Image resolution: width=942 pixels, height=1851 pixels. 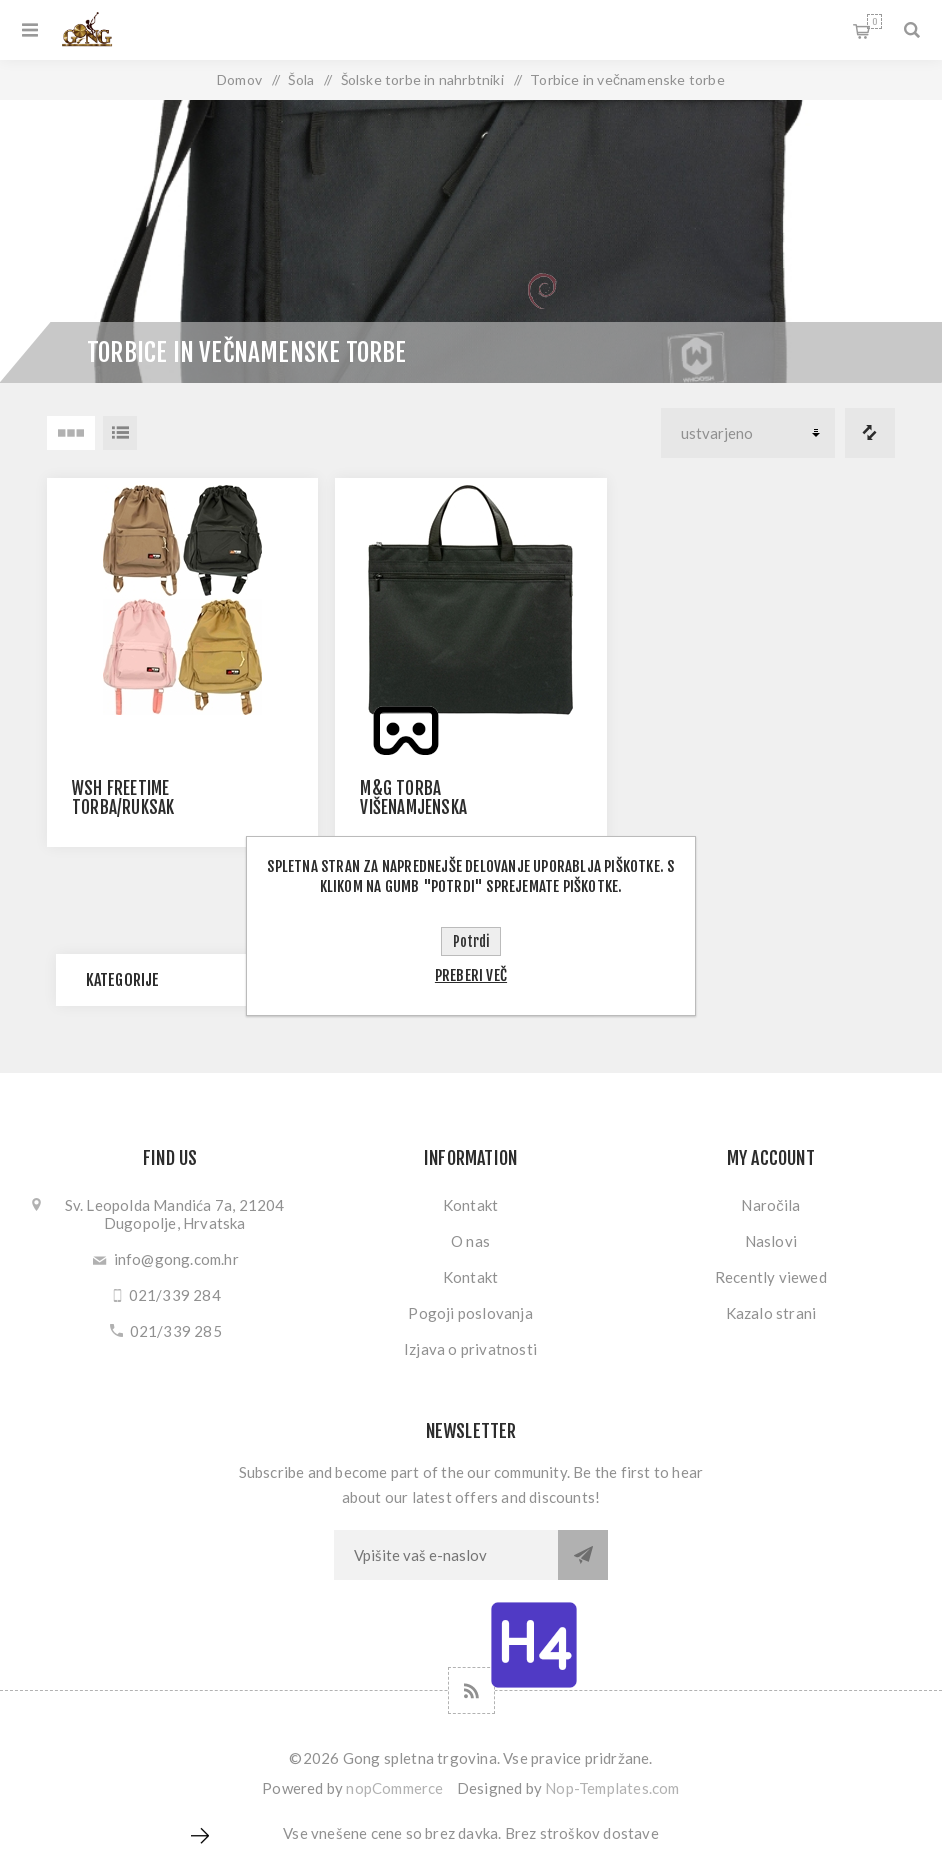 What do you see at coordinates (406, 729) in the screenshot?
I see `access virtual reality or VR mode` at bounding box center [406, 729].